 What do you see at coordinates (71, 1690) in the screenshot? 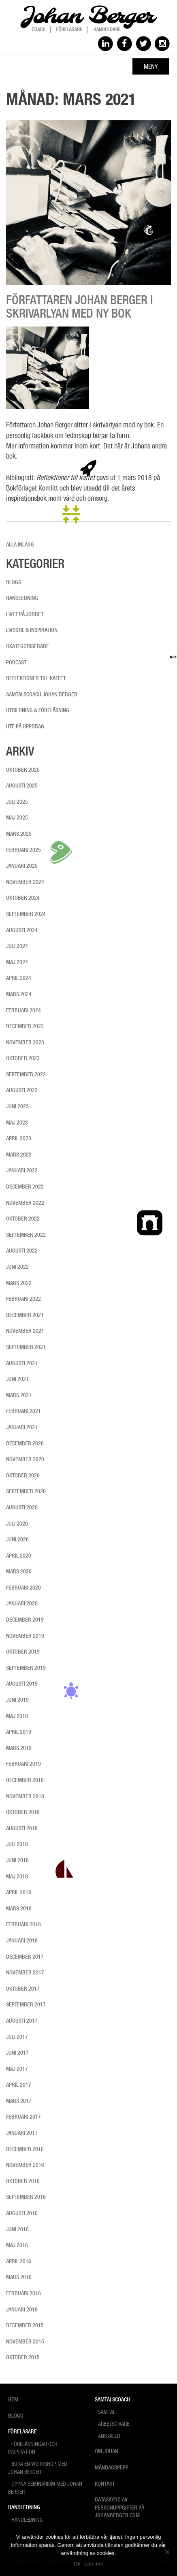
I see `go to the Galaxus website or app` at bounding box center [71, 1690].